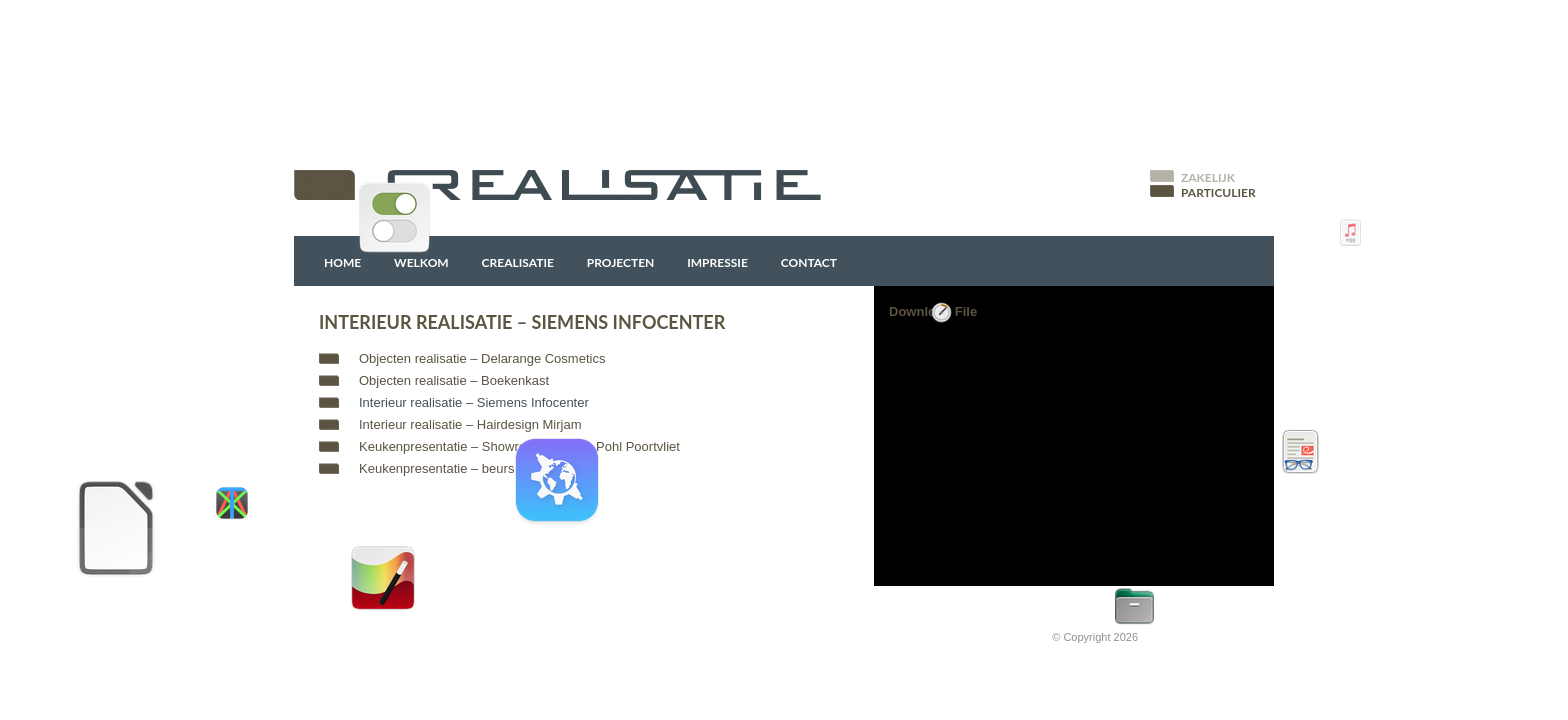 The height and width of the screenshot is (720, 1568). What do you see at coordinates (1300, 451) in the screenshot?
I see `open evince document viewer` at bounding box center [1300, 451].